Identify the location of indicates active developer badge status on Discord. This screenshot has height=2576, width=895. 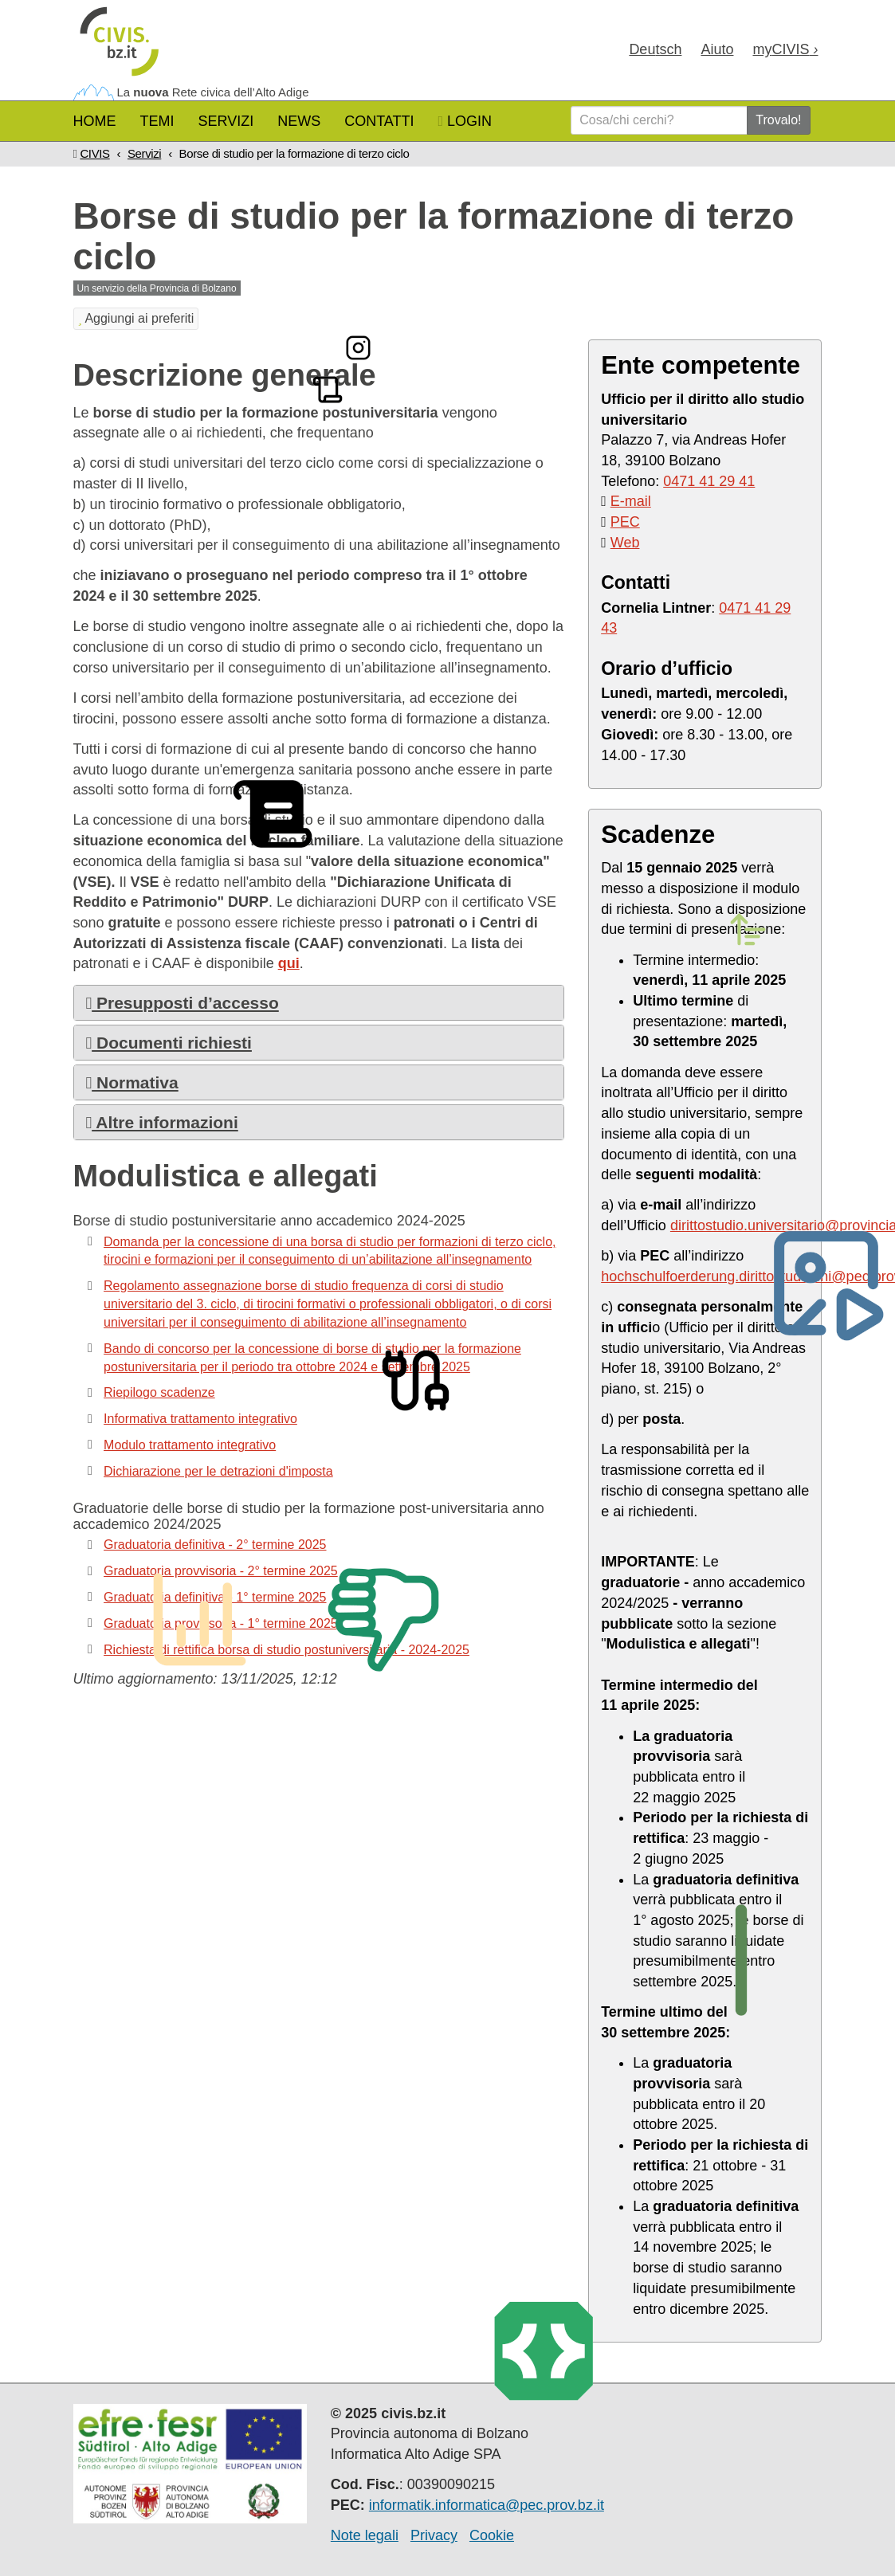
(544, 2351).